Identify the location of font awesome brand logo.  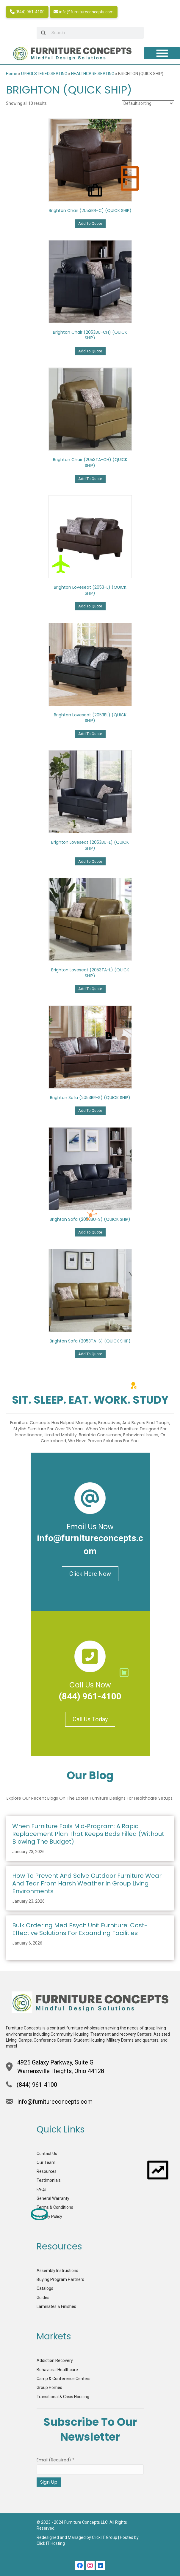
(124, 1673).